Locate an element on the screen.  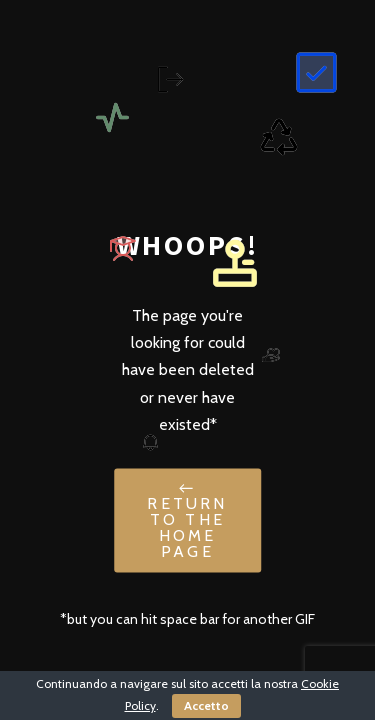
recycle or move item to trash is located at coordinates (279, 137).